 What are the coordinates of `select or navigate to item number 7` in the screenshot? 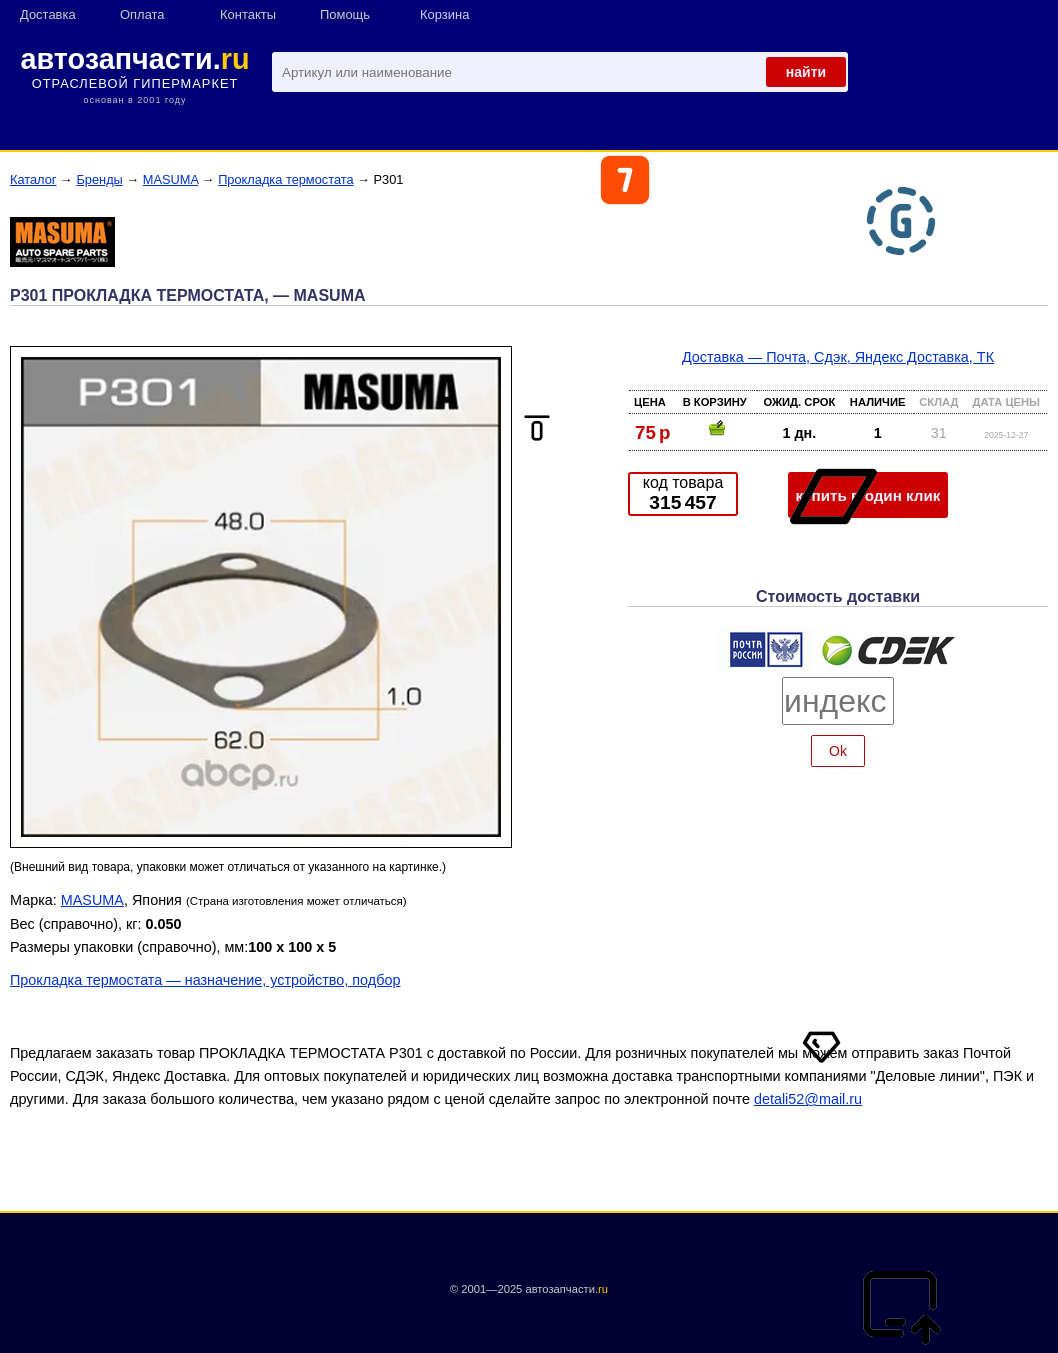 It's located at (625, 180).